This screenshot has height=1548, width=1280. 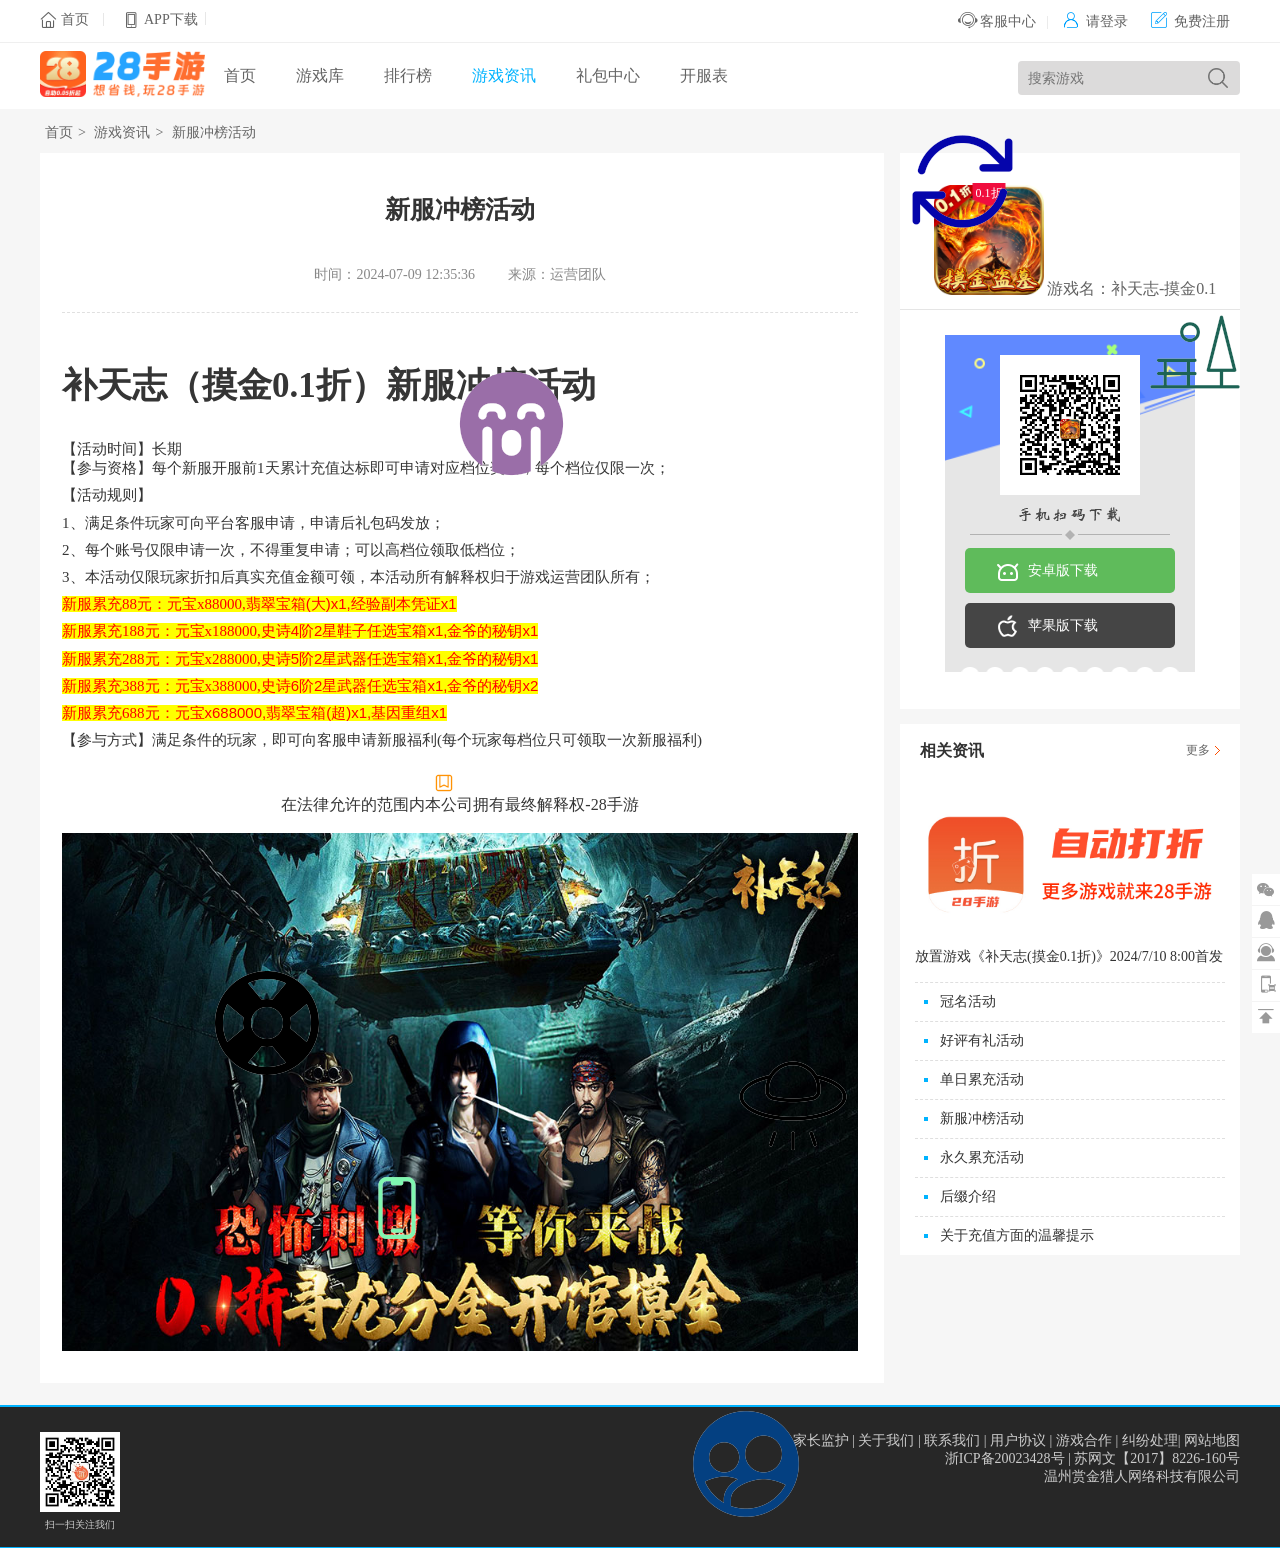 What do you see at coordinates (746, 1464) in the screenshot?
I see `view group or team members` at bounding box center [746, 1464].